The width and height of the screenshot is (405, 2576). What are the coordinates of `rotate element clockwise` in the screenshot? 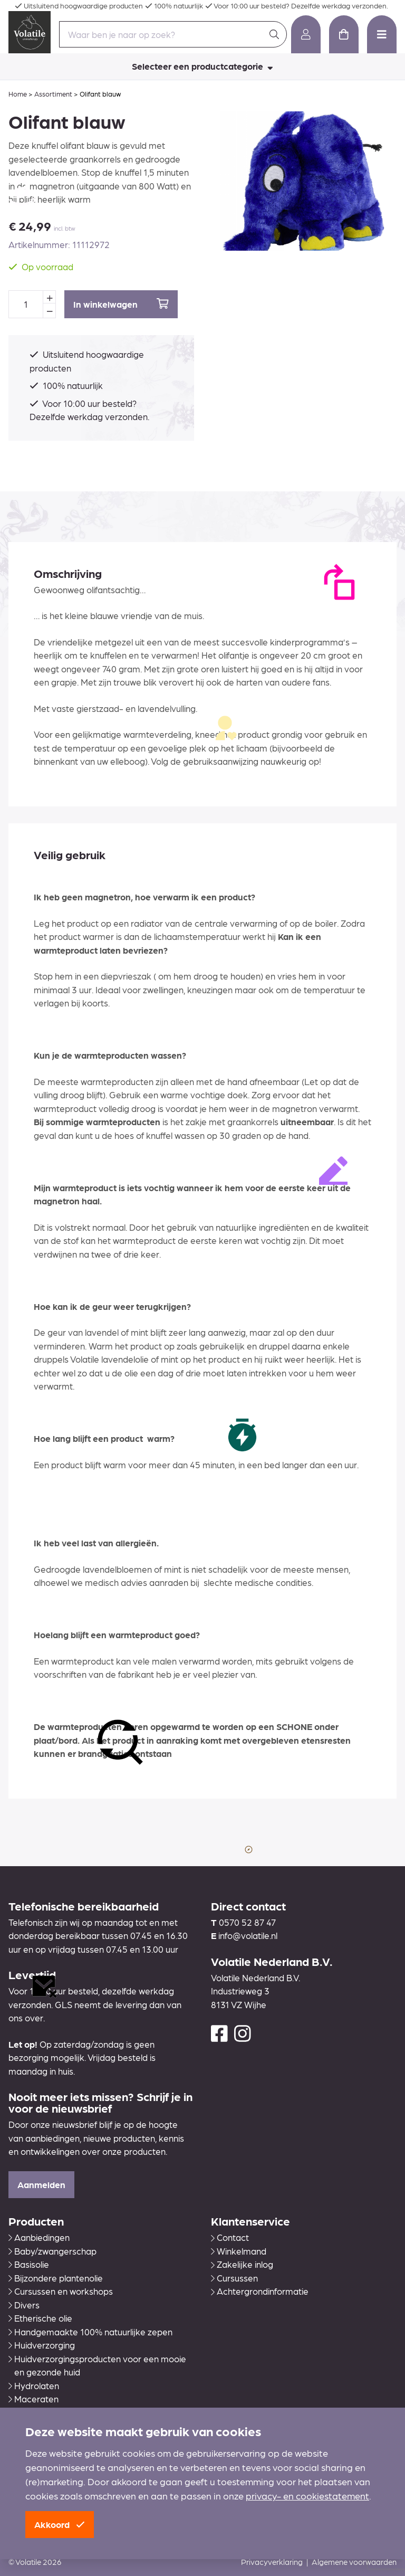 It's located at (339, 583).